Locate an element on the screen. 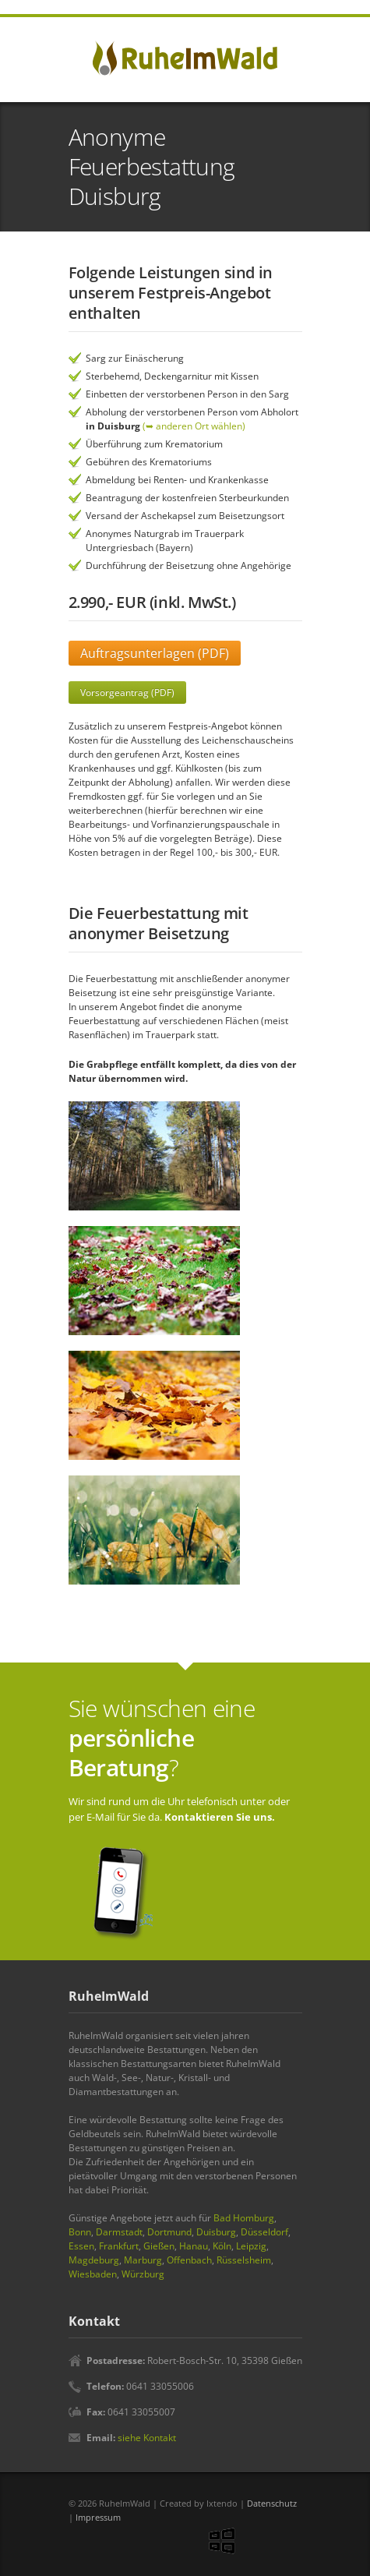 This screenshot has width=370, height=2576. view vacation or travel destinations is located at coordinates (146, 1920).